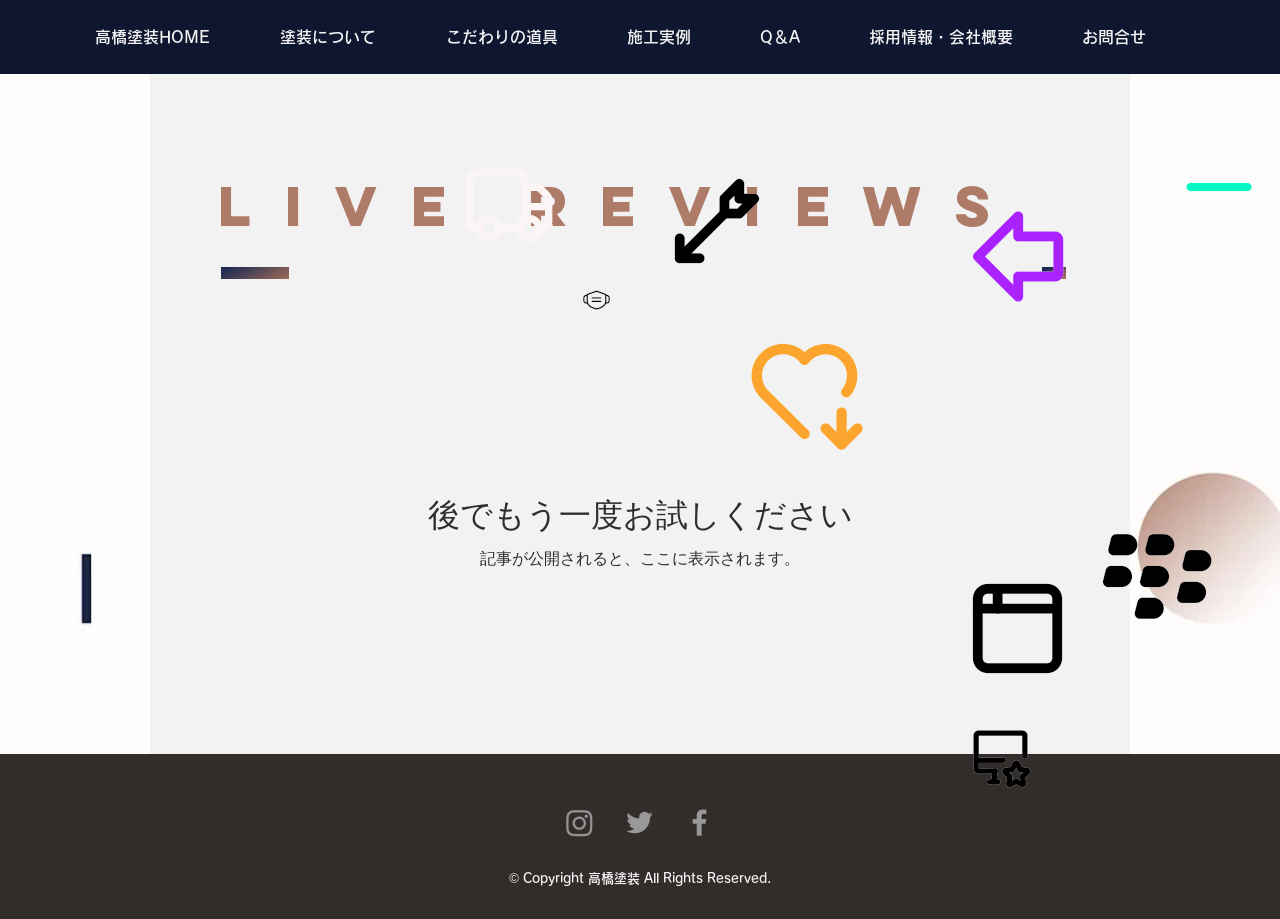 Image resolution: width=1280 pixels, height=919 pixels. Describe the element at coordinates (509, 203) in the screenshot. I see `track your delivery or shipment` at that location.